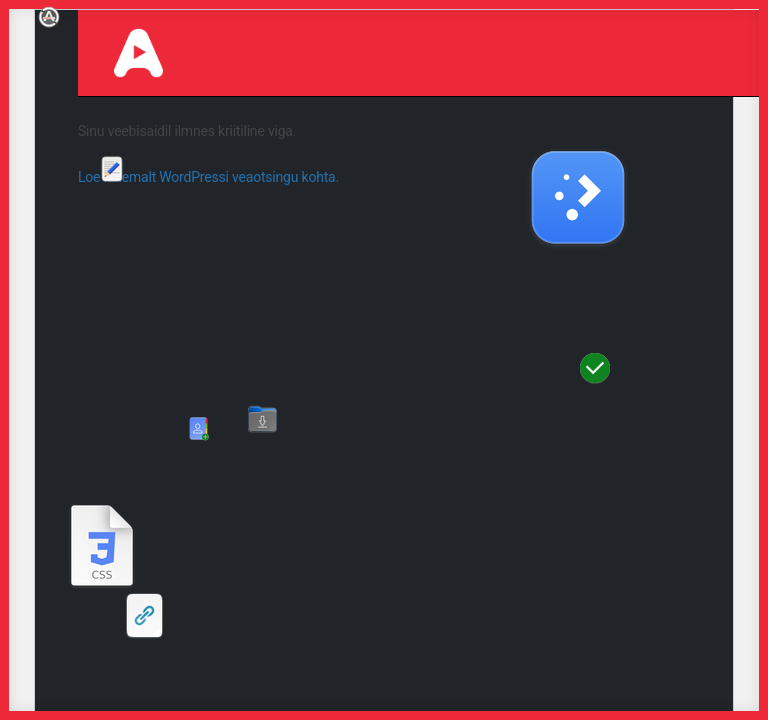 Image resolution: width=768 pixels, height=720 pixels. I want to click on open your downloads folder, so click(262, 418).